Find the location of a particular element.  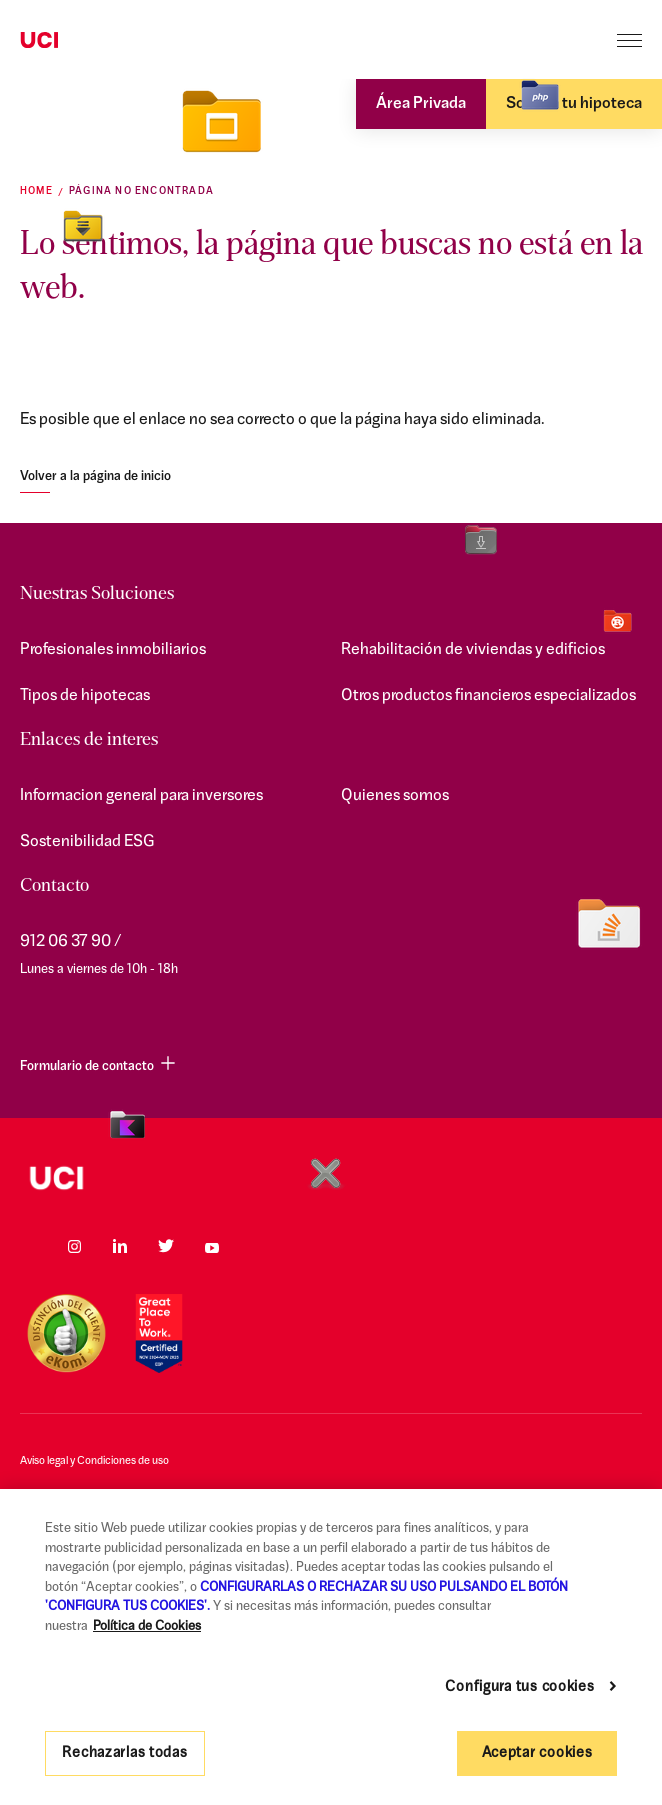

close the current window is located at coordinates (325, 1174).